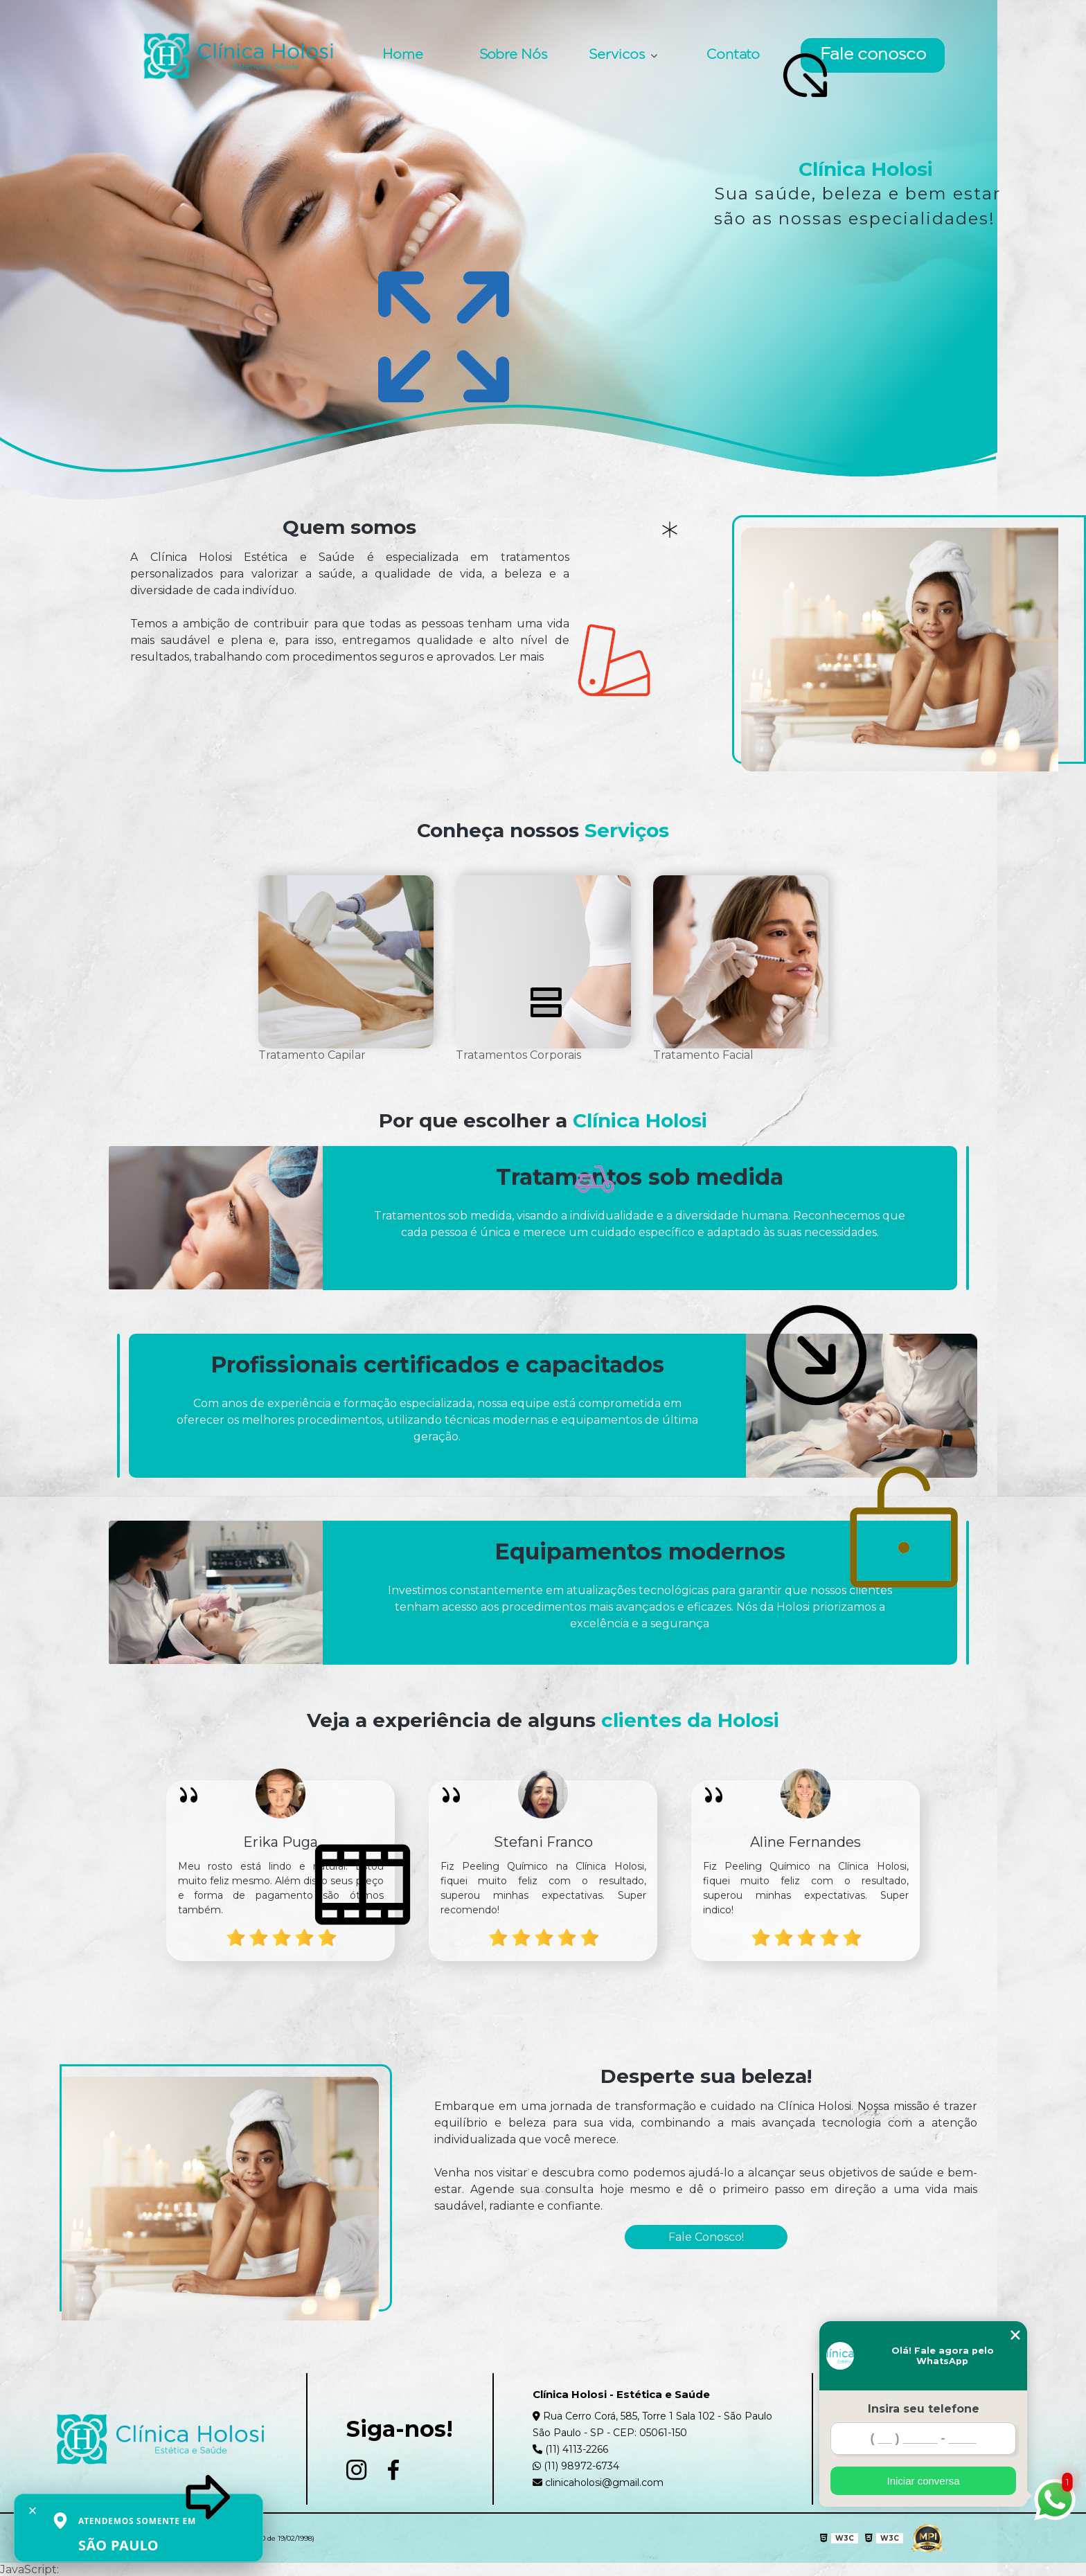 The height and width of the screenshot is (2576, 1086). I want to click on indicates a required field in a form, so click(670, 530).